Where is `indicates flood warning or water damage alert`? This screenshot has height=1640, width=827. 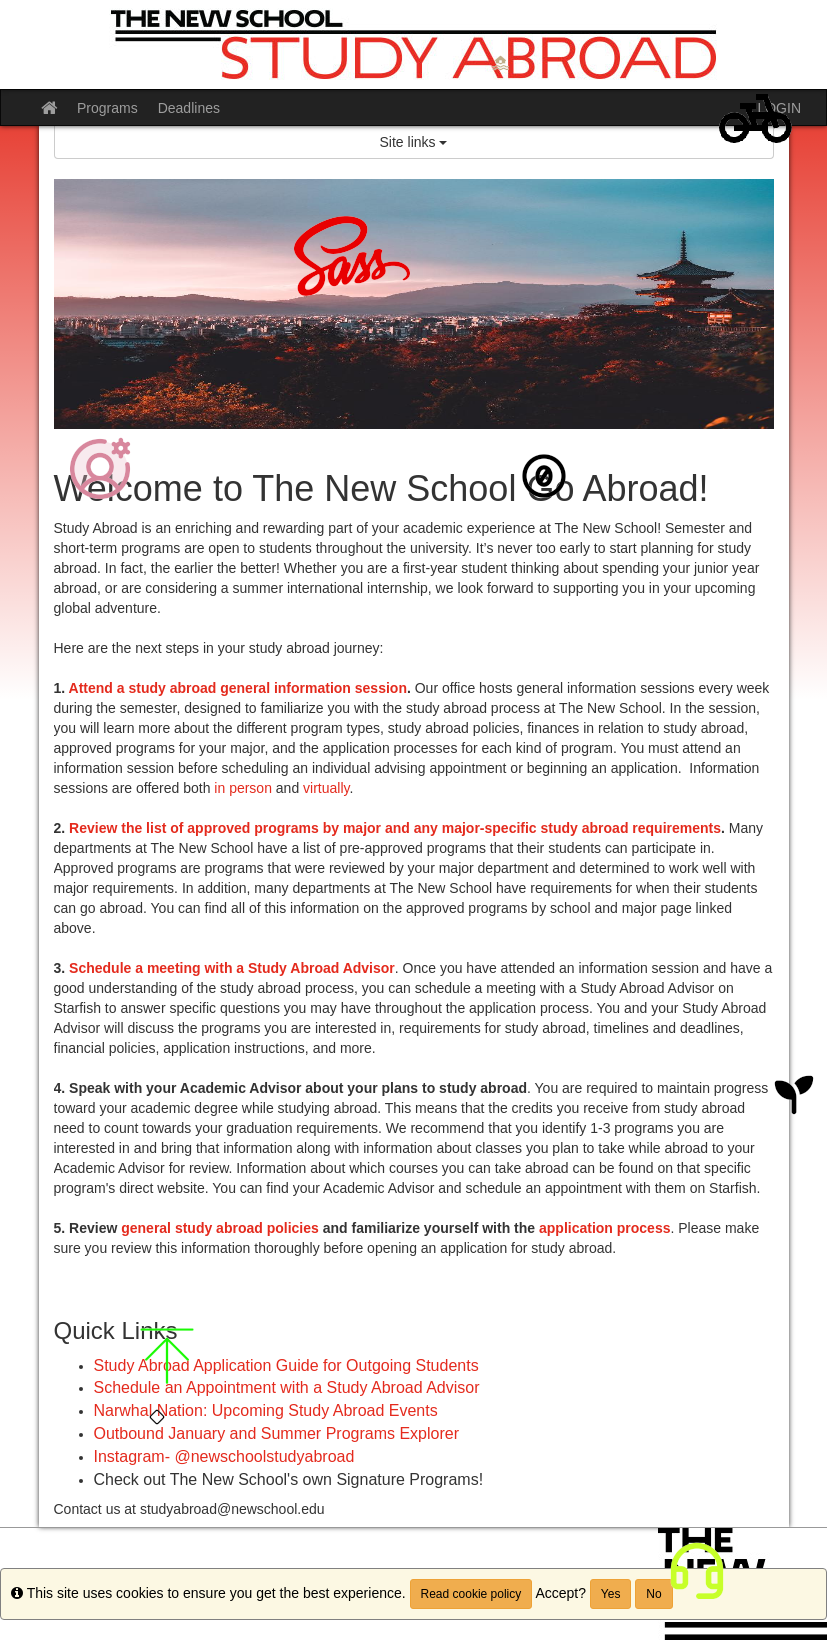 indicates flood warning or water damage alert is located at coordinates (500, 62).